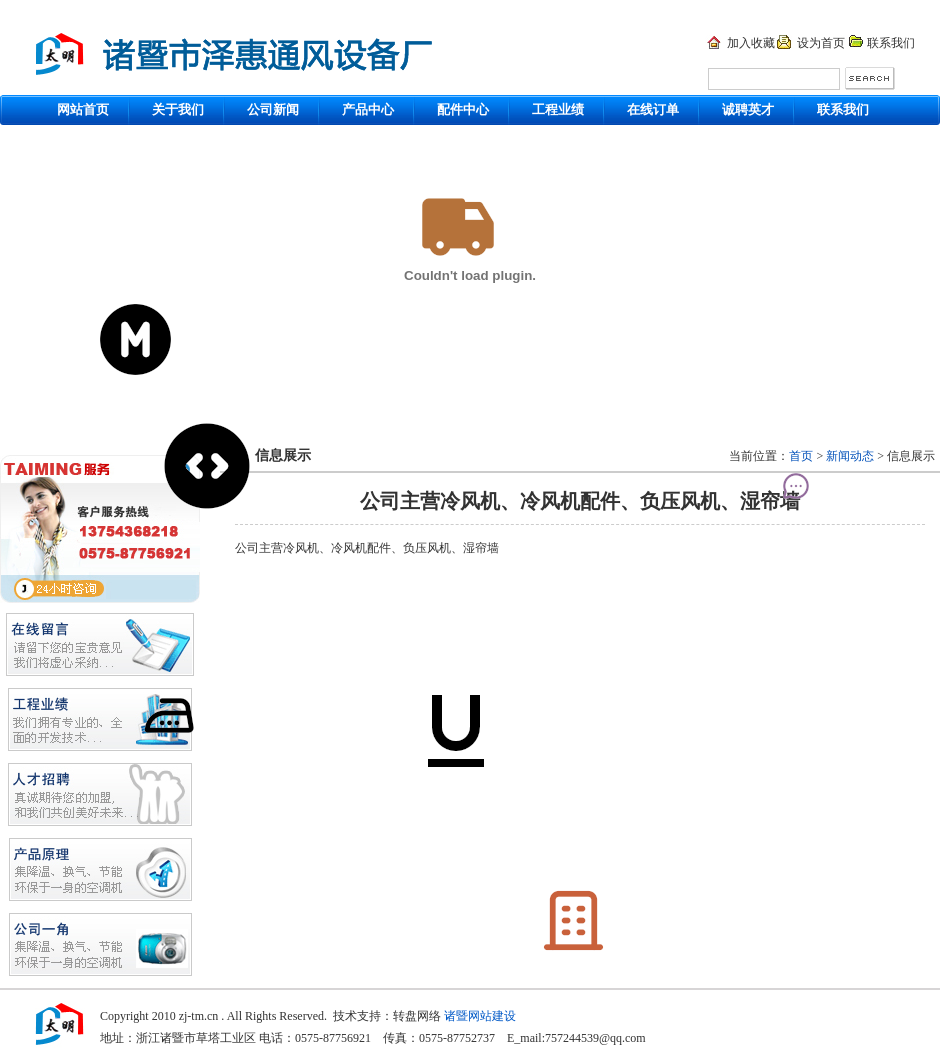 The image size is (940, 1059). I want to click on view building or property details, so click(573, 920).